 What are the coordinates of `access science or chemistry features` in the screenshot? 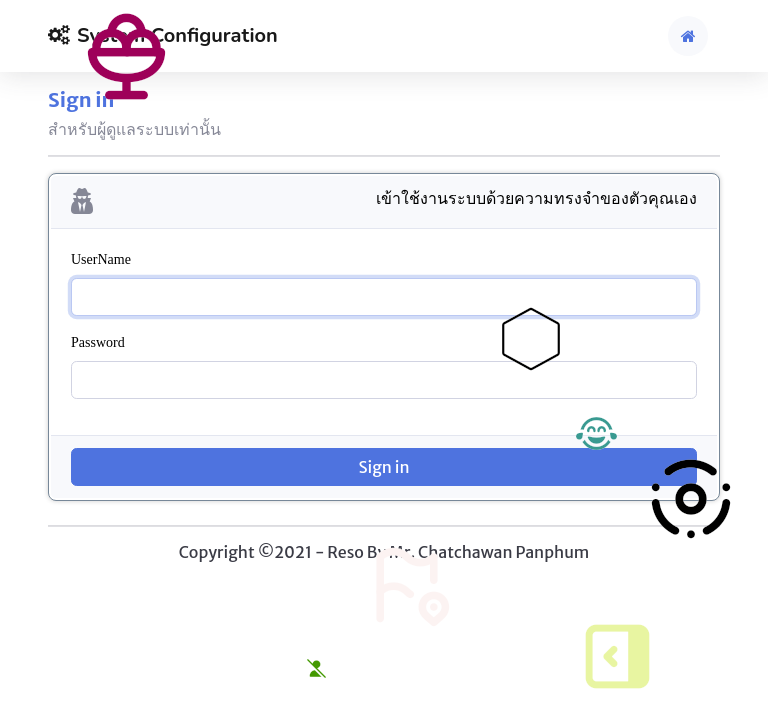 It's located at (691, 499).